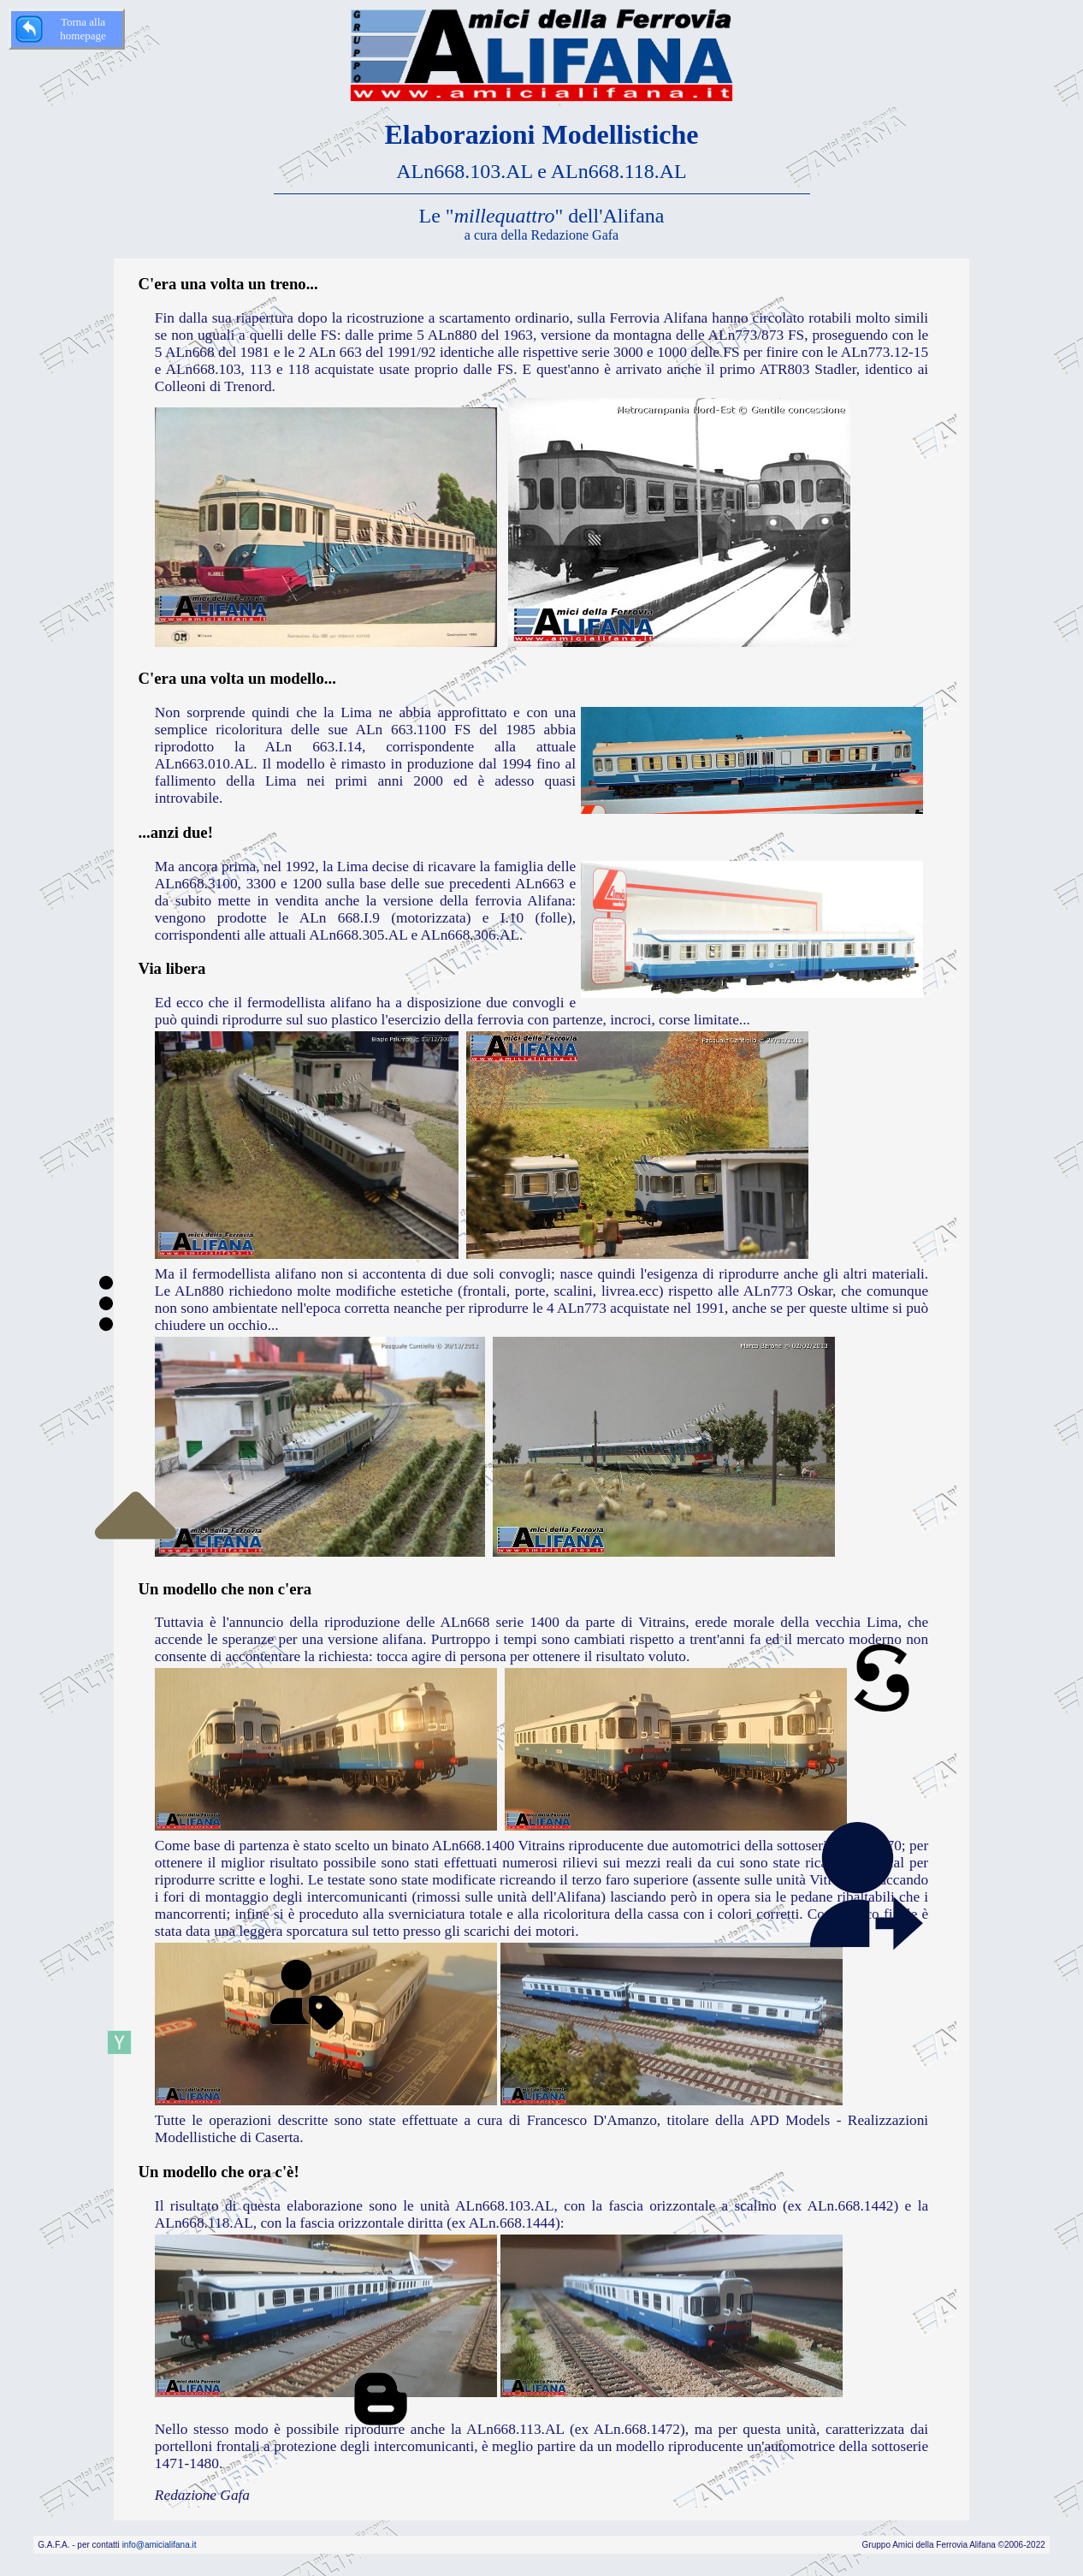 Image resolution: width=1083 pixels, height=2576 pixels. Describe the element at coordinates (857, 1887) in the screenshot. I see `share user profile with others` at that location.